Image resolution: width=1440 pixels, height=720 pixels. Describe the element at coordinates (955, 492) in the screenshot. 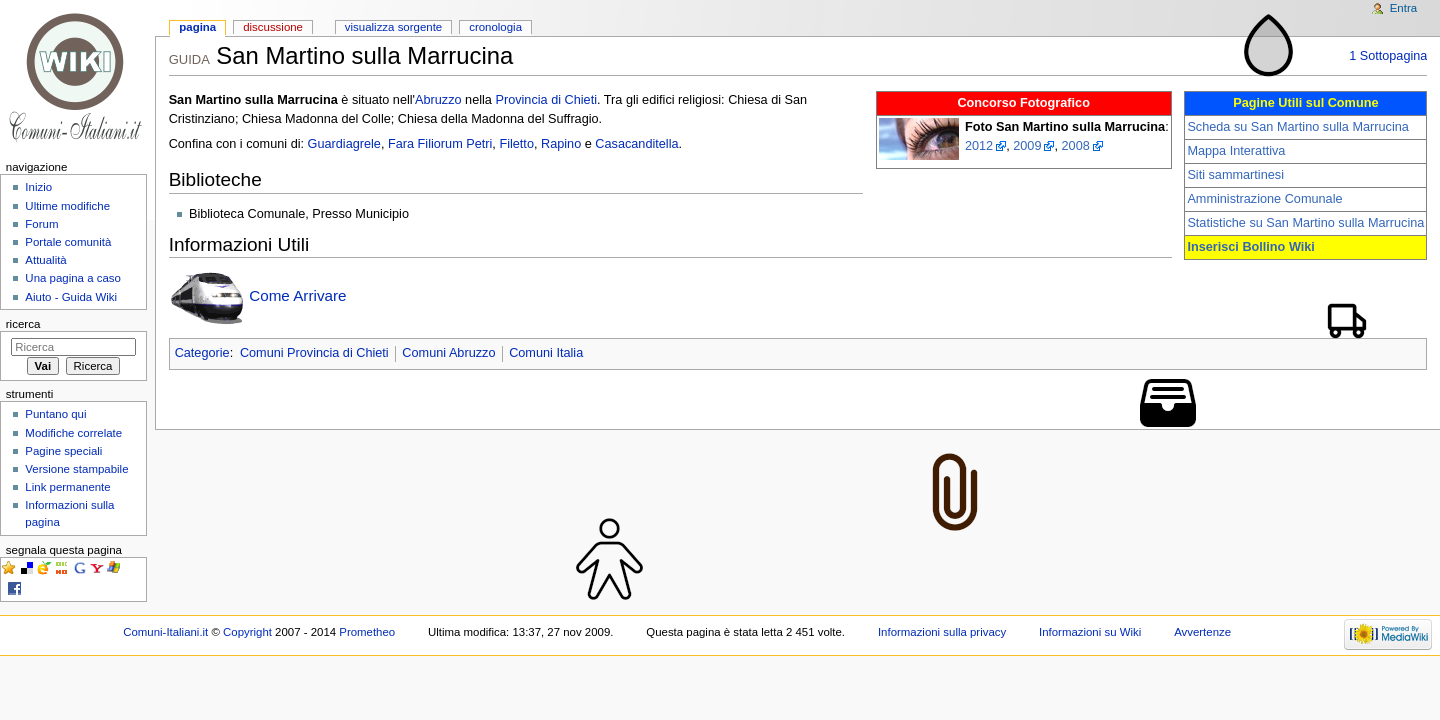

I see `attach a file to your message` at that location.